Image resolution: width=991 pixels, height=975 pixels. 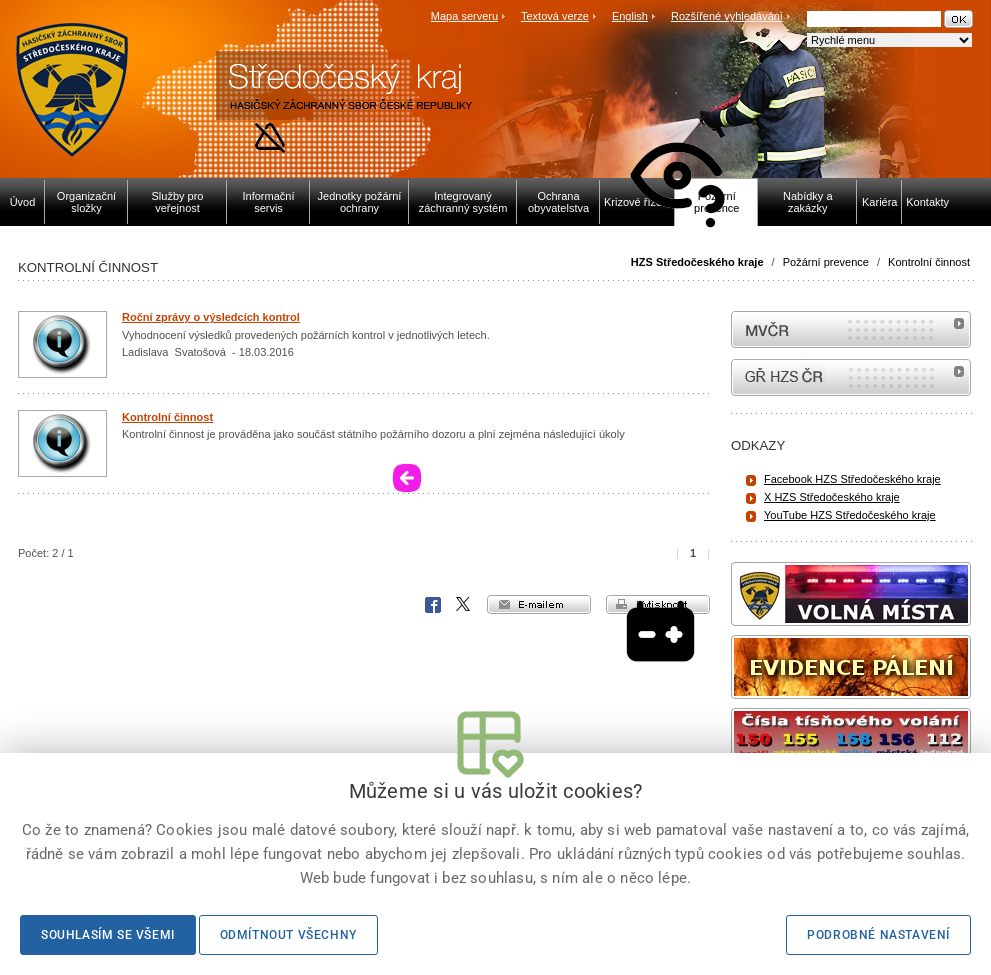 I want to click on go back to the previous screen, so click(x=407, y=478).